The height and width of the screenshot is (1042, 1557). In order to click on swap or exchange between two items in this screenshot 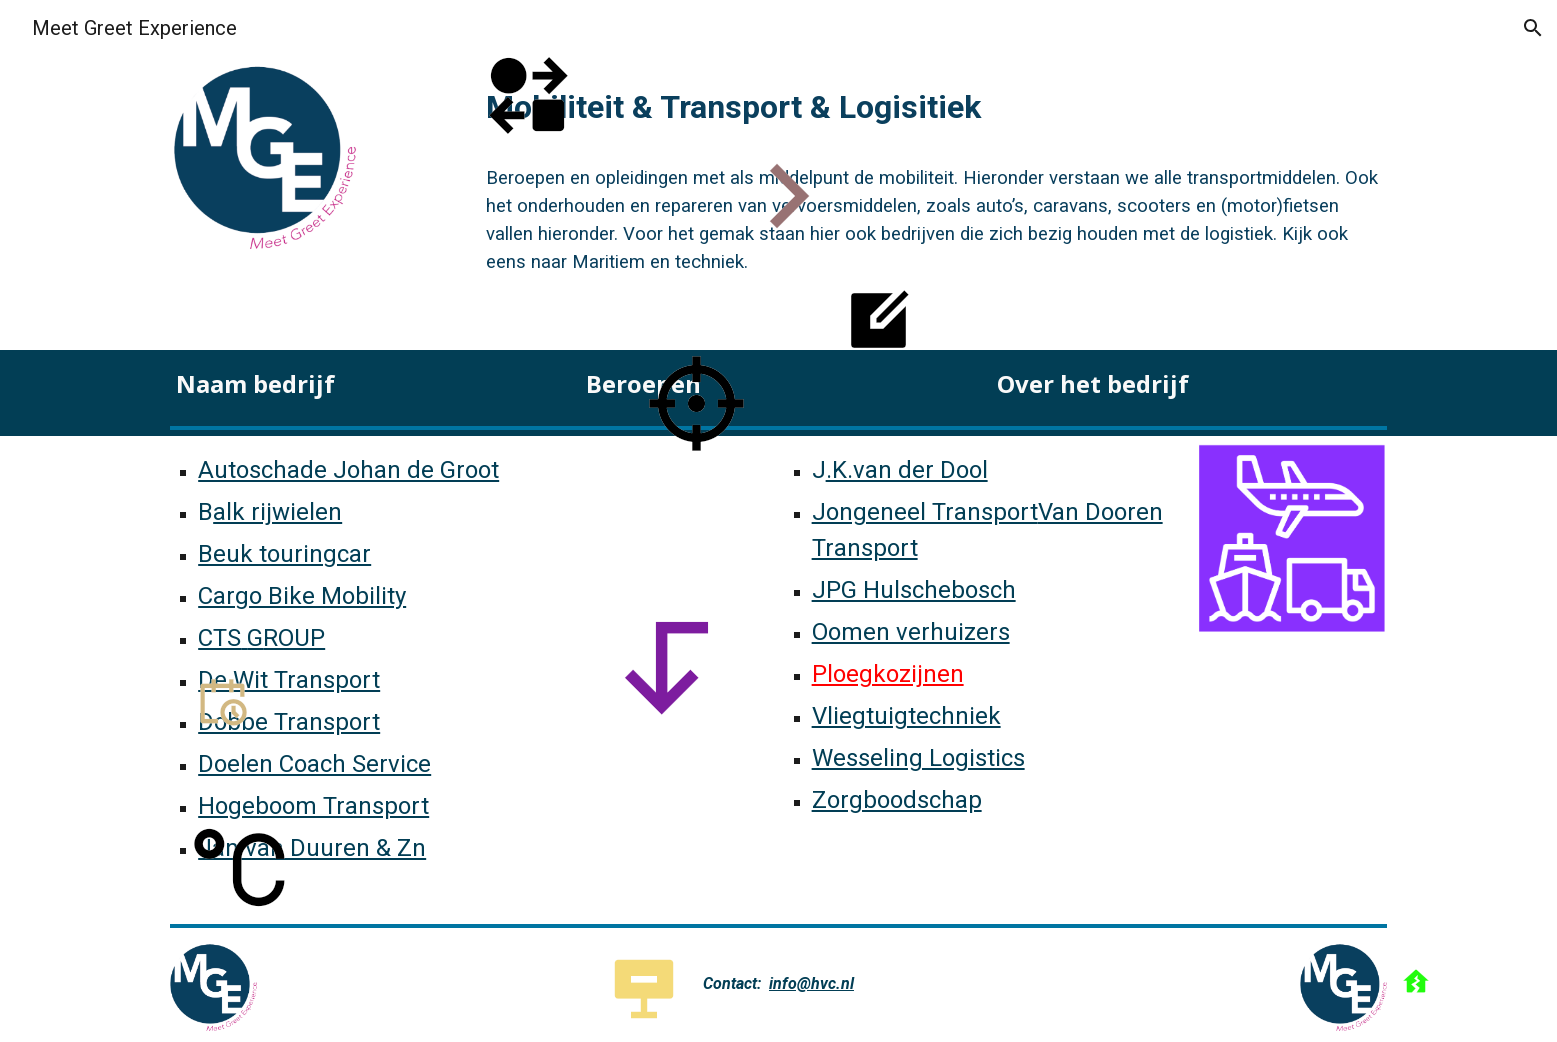, I will do `click(528, 95)`.